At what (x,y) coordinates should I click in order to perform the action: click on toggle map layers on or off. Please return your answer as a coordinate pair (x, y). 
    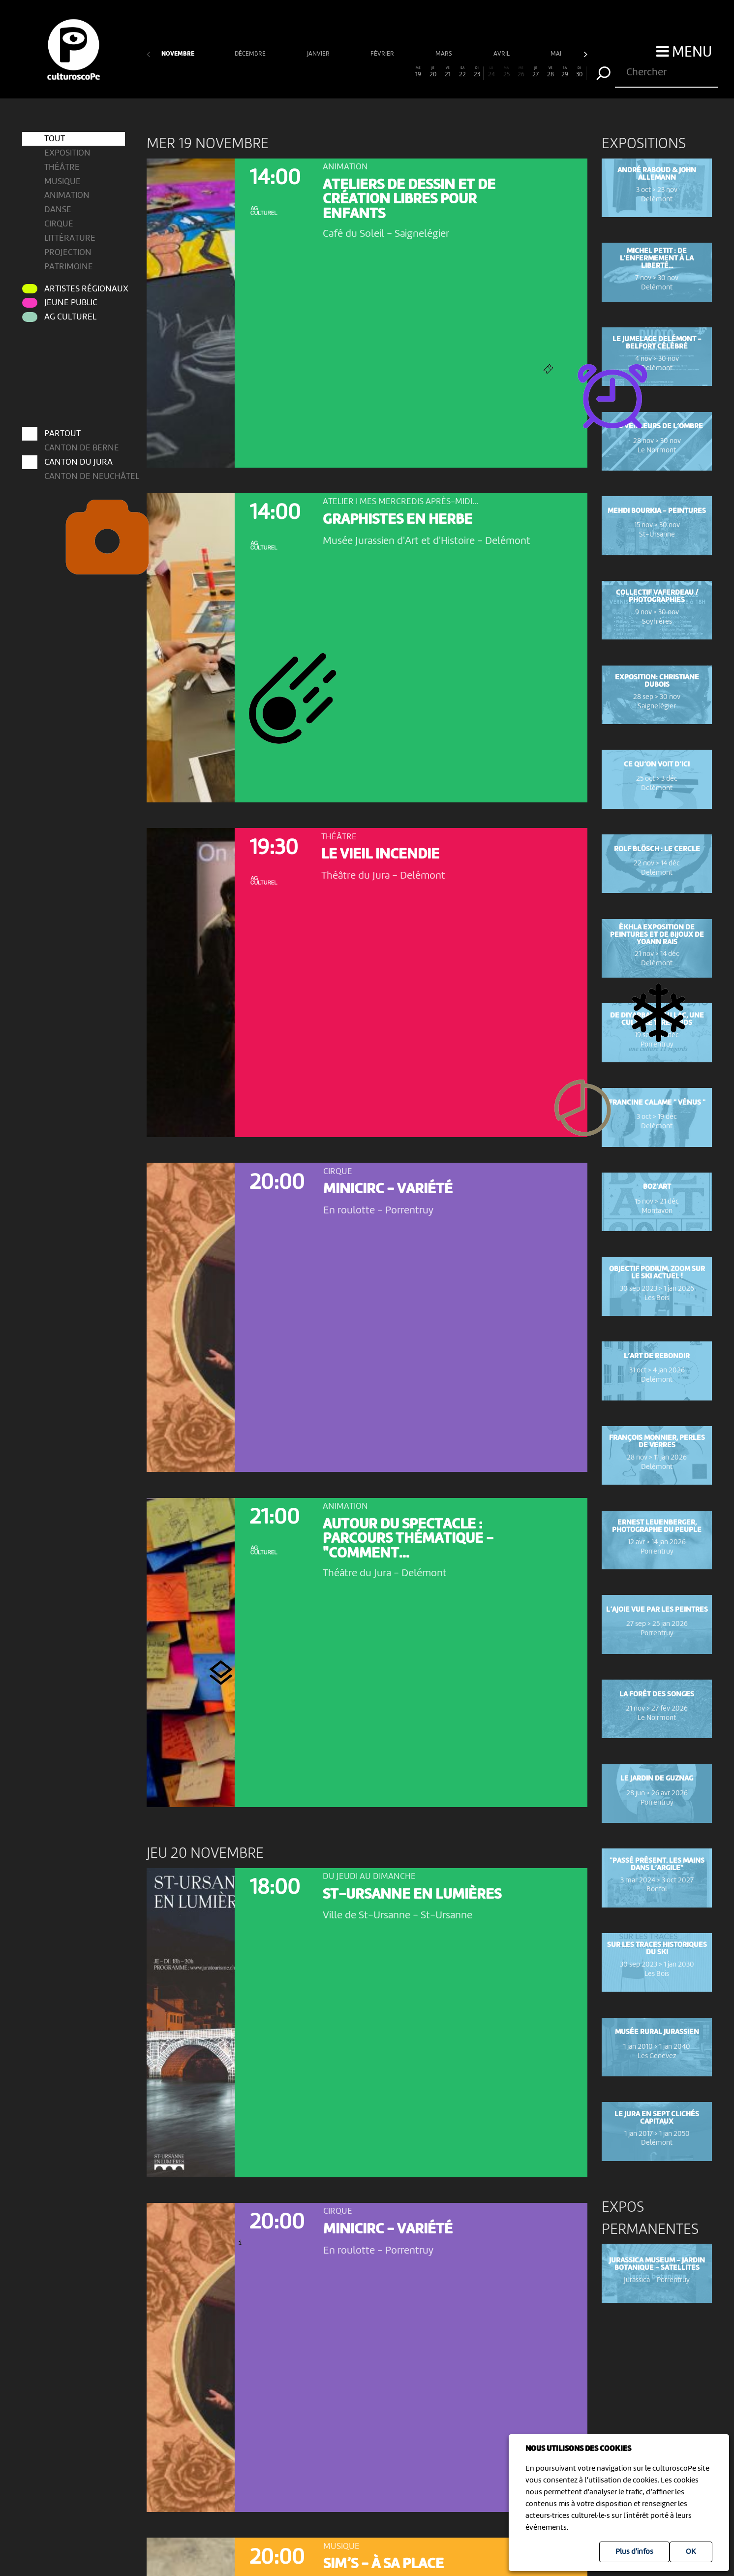
    Looking at the image, I should click on (221, 1673).